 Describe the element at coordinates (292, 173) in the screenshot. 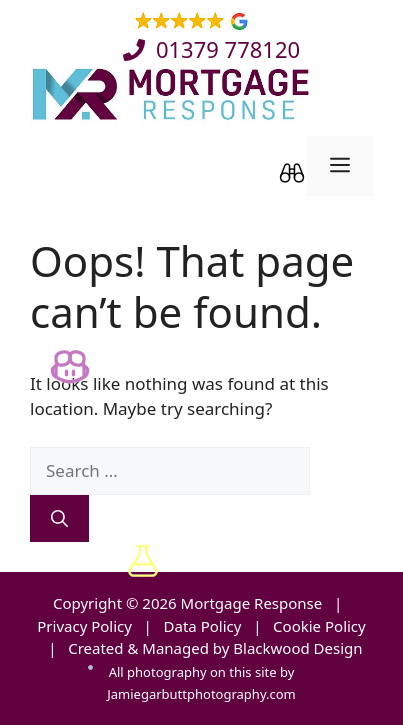

I see `search or explore content` at that location.